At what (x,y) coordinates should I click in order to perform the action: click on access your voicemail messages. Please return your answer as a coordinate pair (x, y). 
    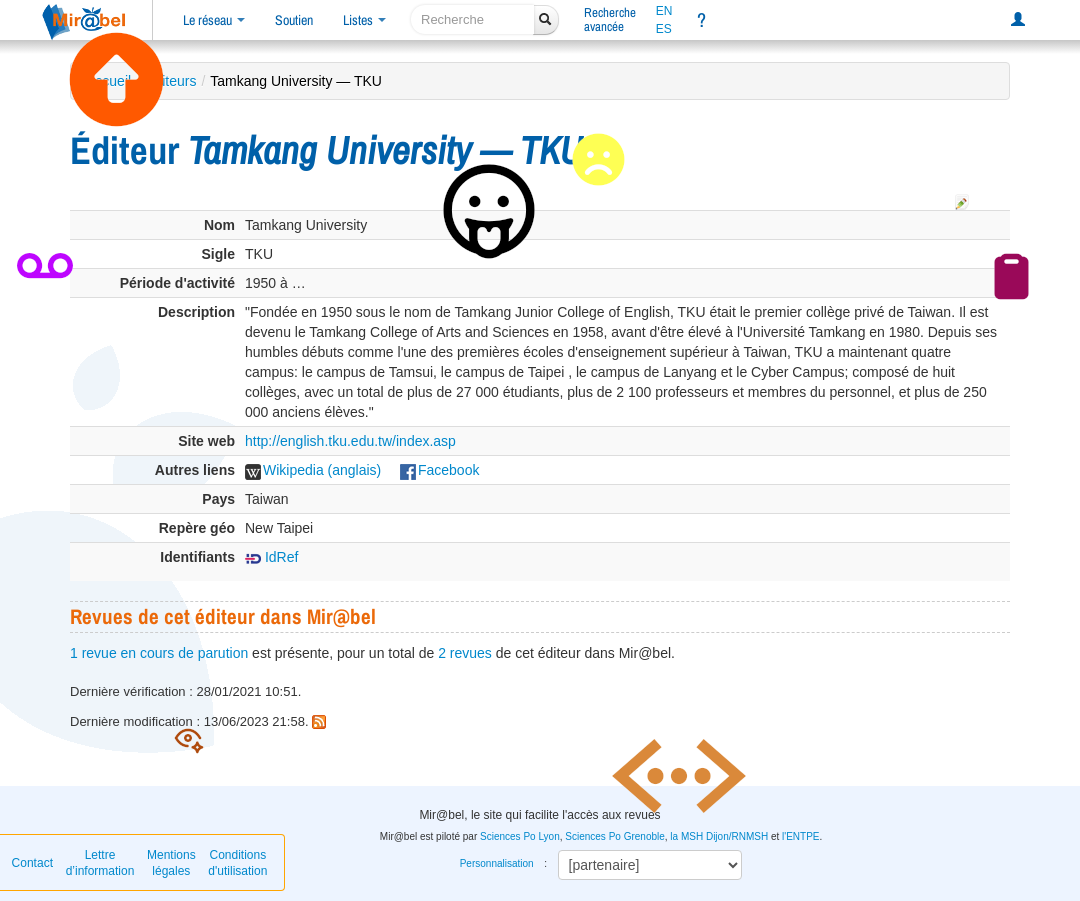
    Looking at the image, I should click on (45, 267).